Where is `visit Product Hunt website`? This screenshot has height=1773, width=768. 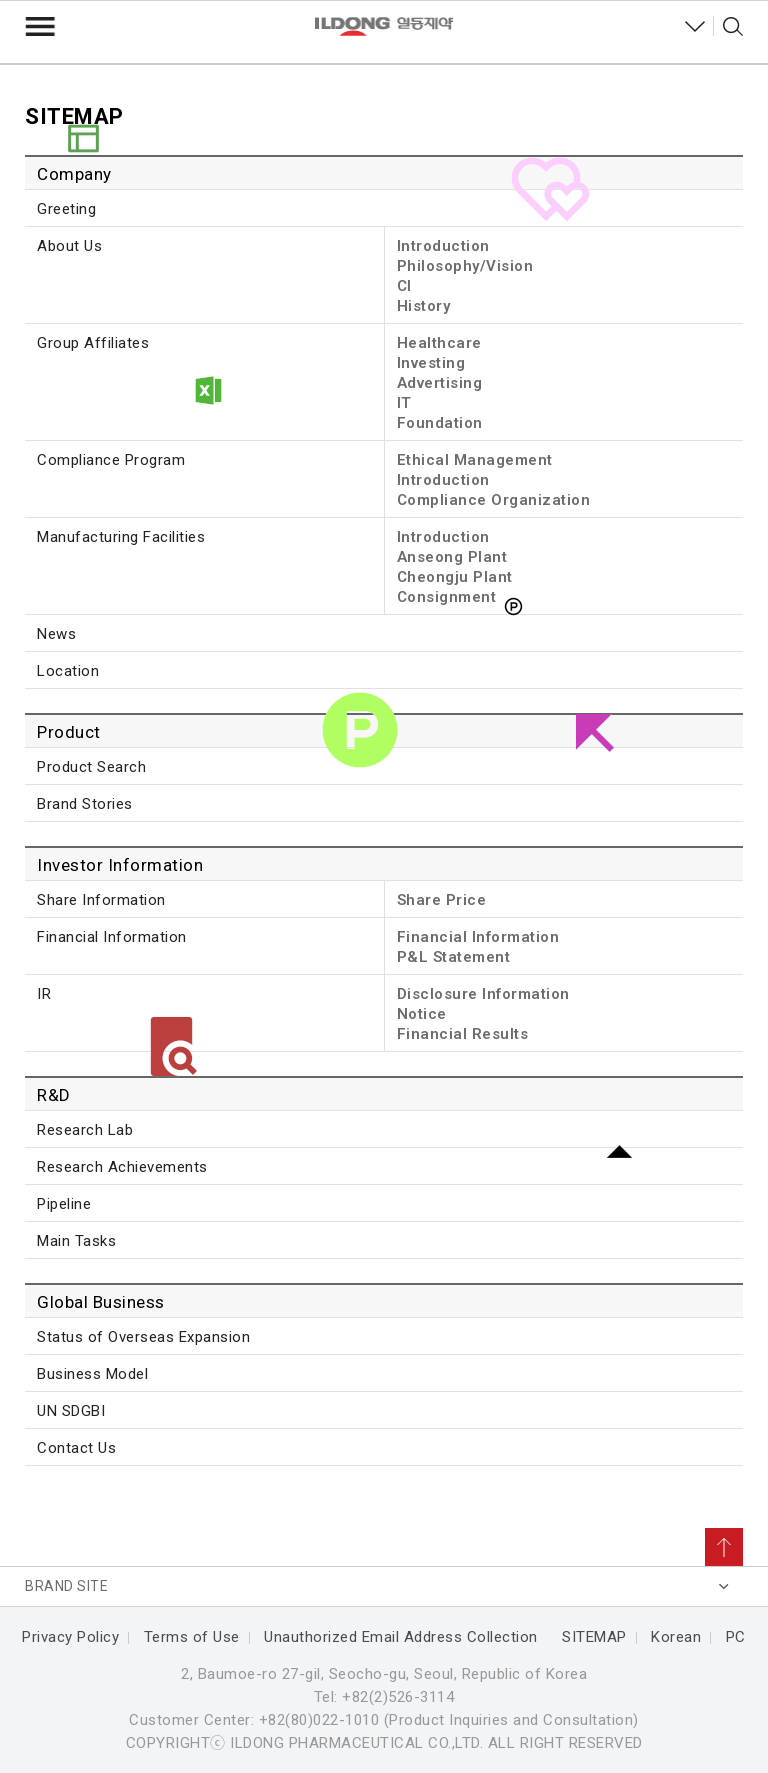 visit Product Hunt website is located at coordinates (513, 606).